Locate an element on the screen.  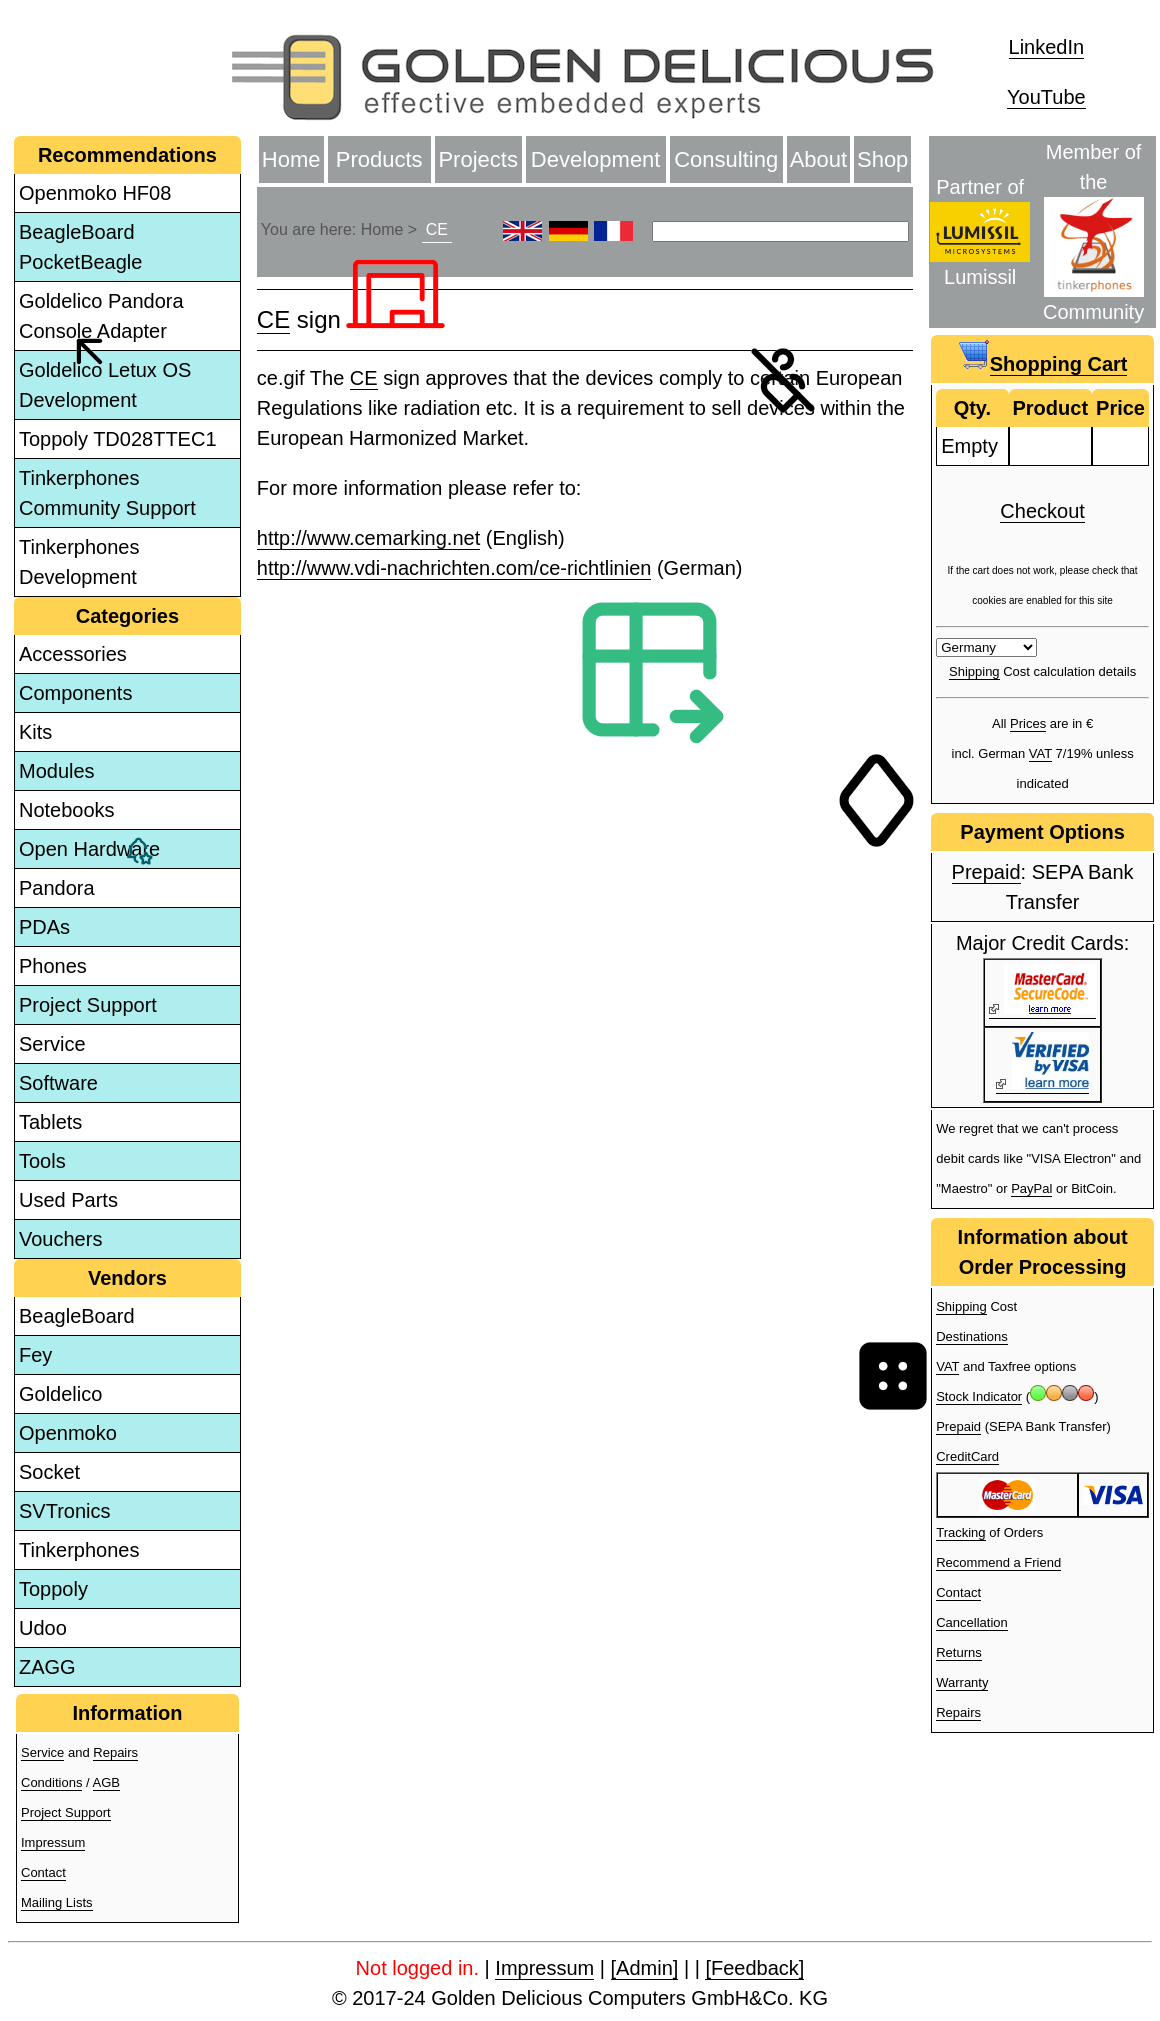
roll a random number or generate a random result is located at coordinates (893, 1376).